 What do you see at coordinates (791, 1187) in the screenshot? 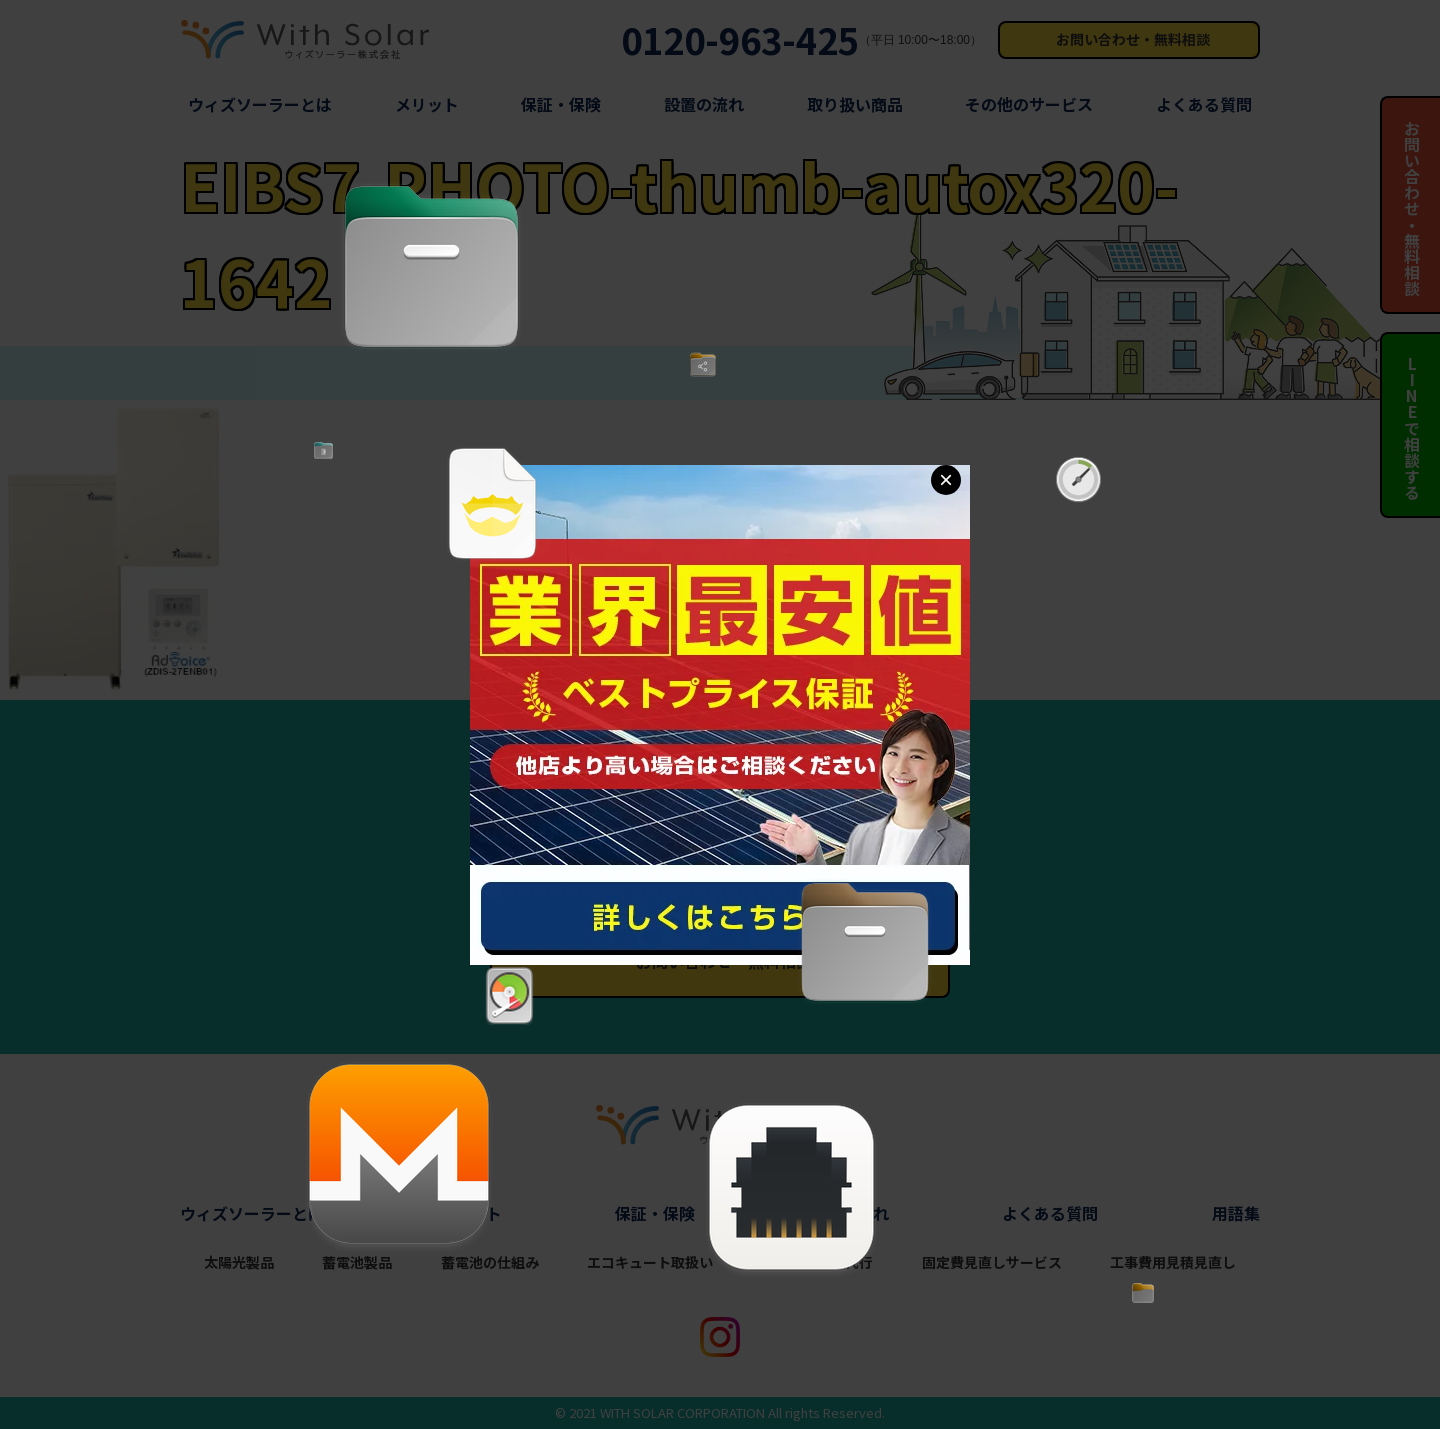
I see `configure DSL network connection settings` at bounding box center [791, 1187].